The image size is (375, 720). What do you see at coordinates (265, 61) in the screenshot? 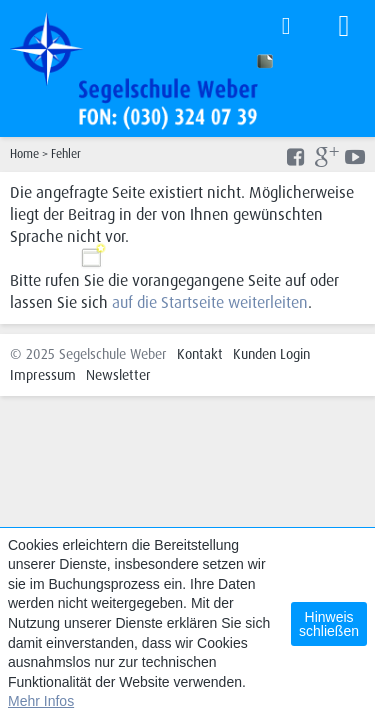
I see `change desktop wallpaper settings` at bounding box center [265, 61].